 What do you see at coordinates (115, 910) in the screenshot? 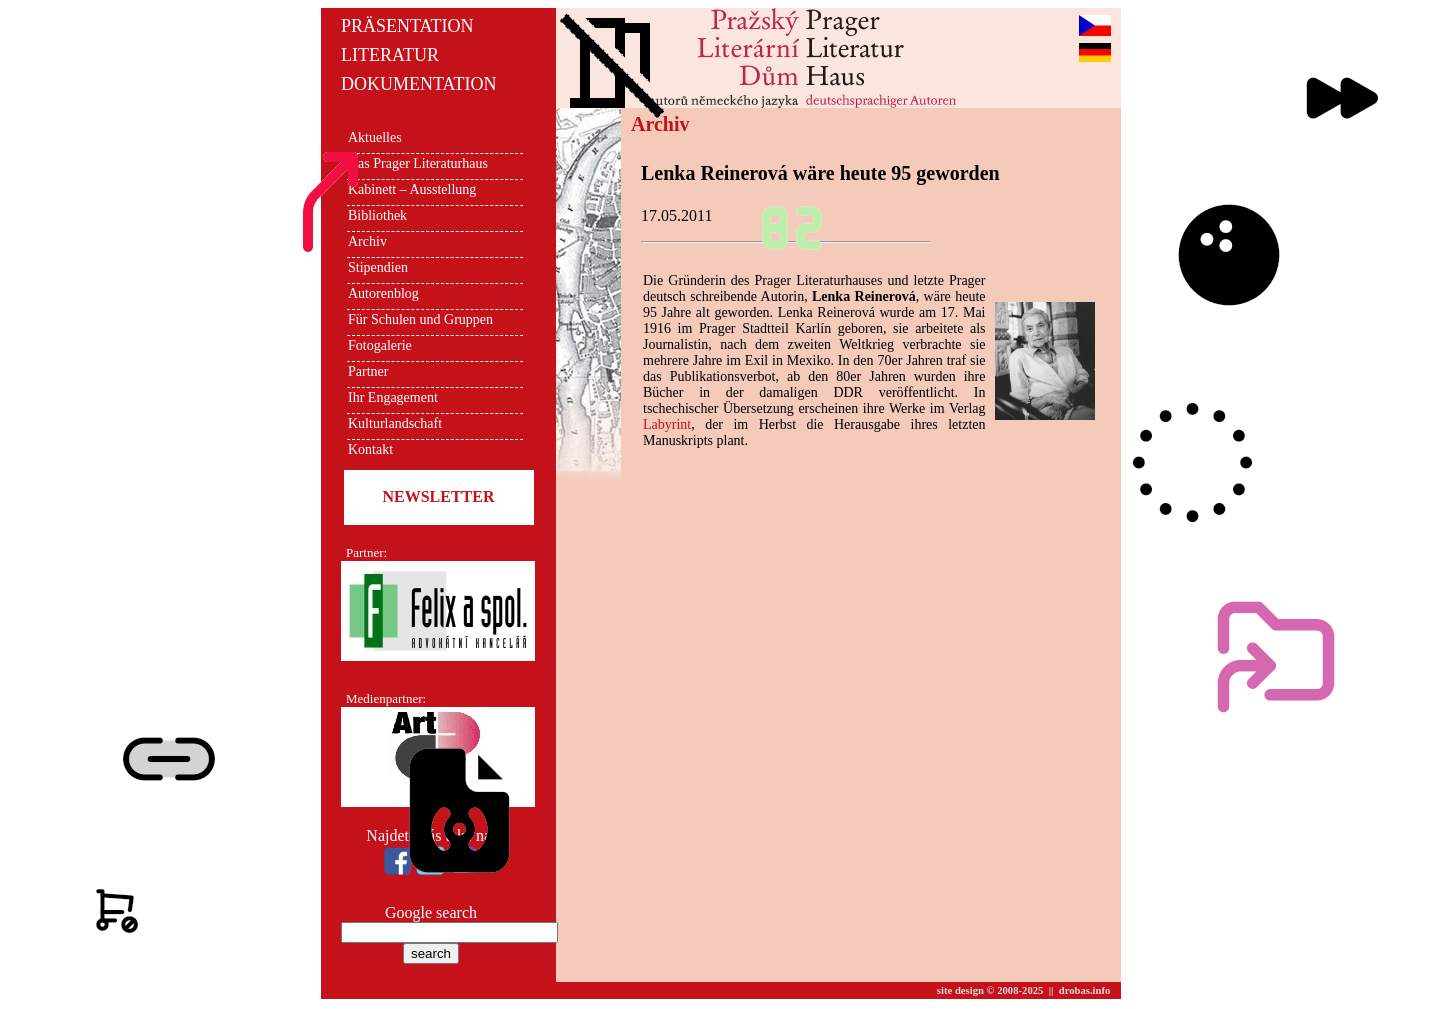
I see `cancel or remove your shopping cart` at bounding box center [115, 910].